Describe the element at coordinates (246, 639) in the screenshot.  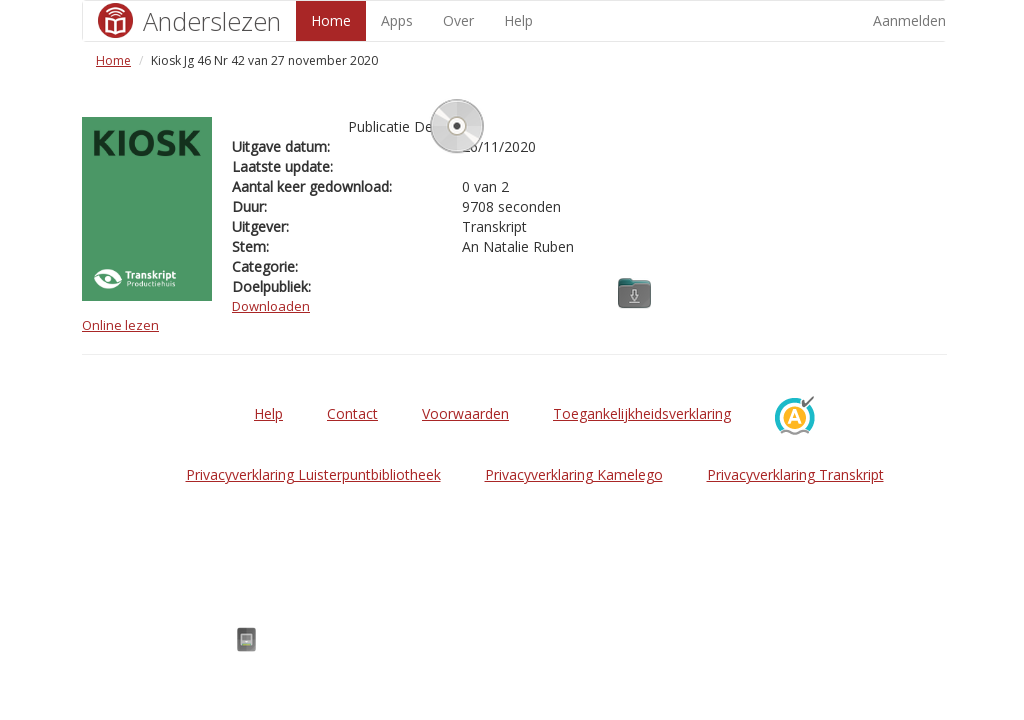
I see `gameboy ROM file type indicator` at that location.